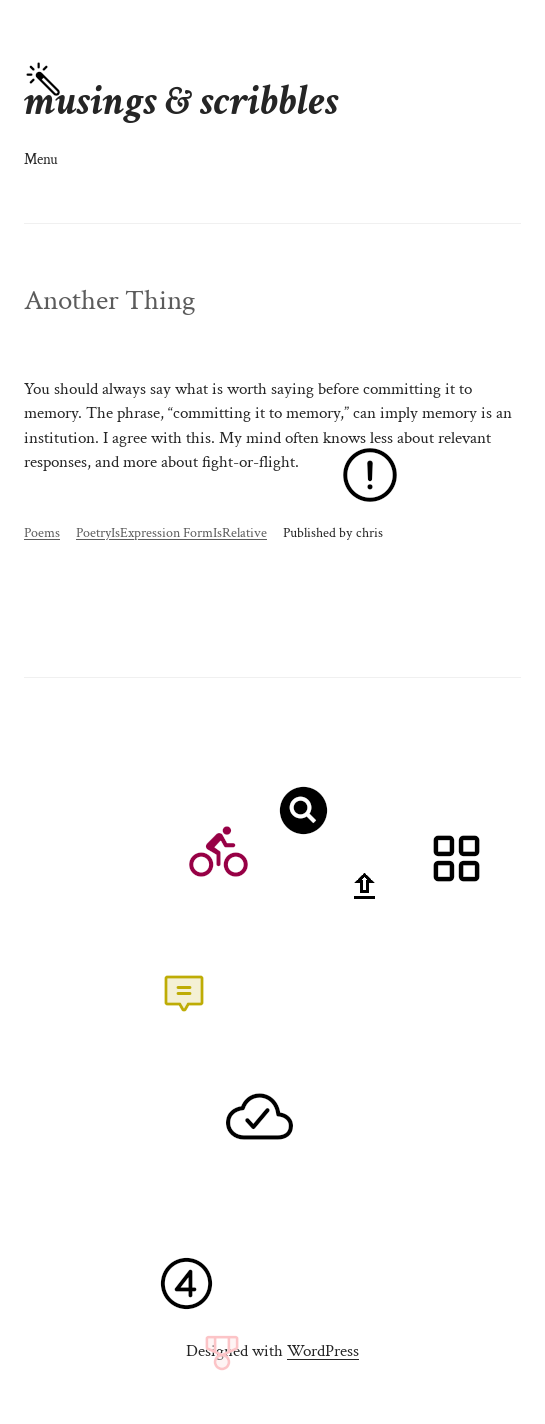 The image size is (545, 1424). What do you see at coordinates (218, 851) in the screenshot?
I see `access bike-sharing or cycling options` at bounding box center [218, 851].